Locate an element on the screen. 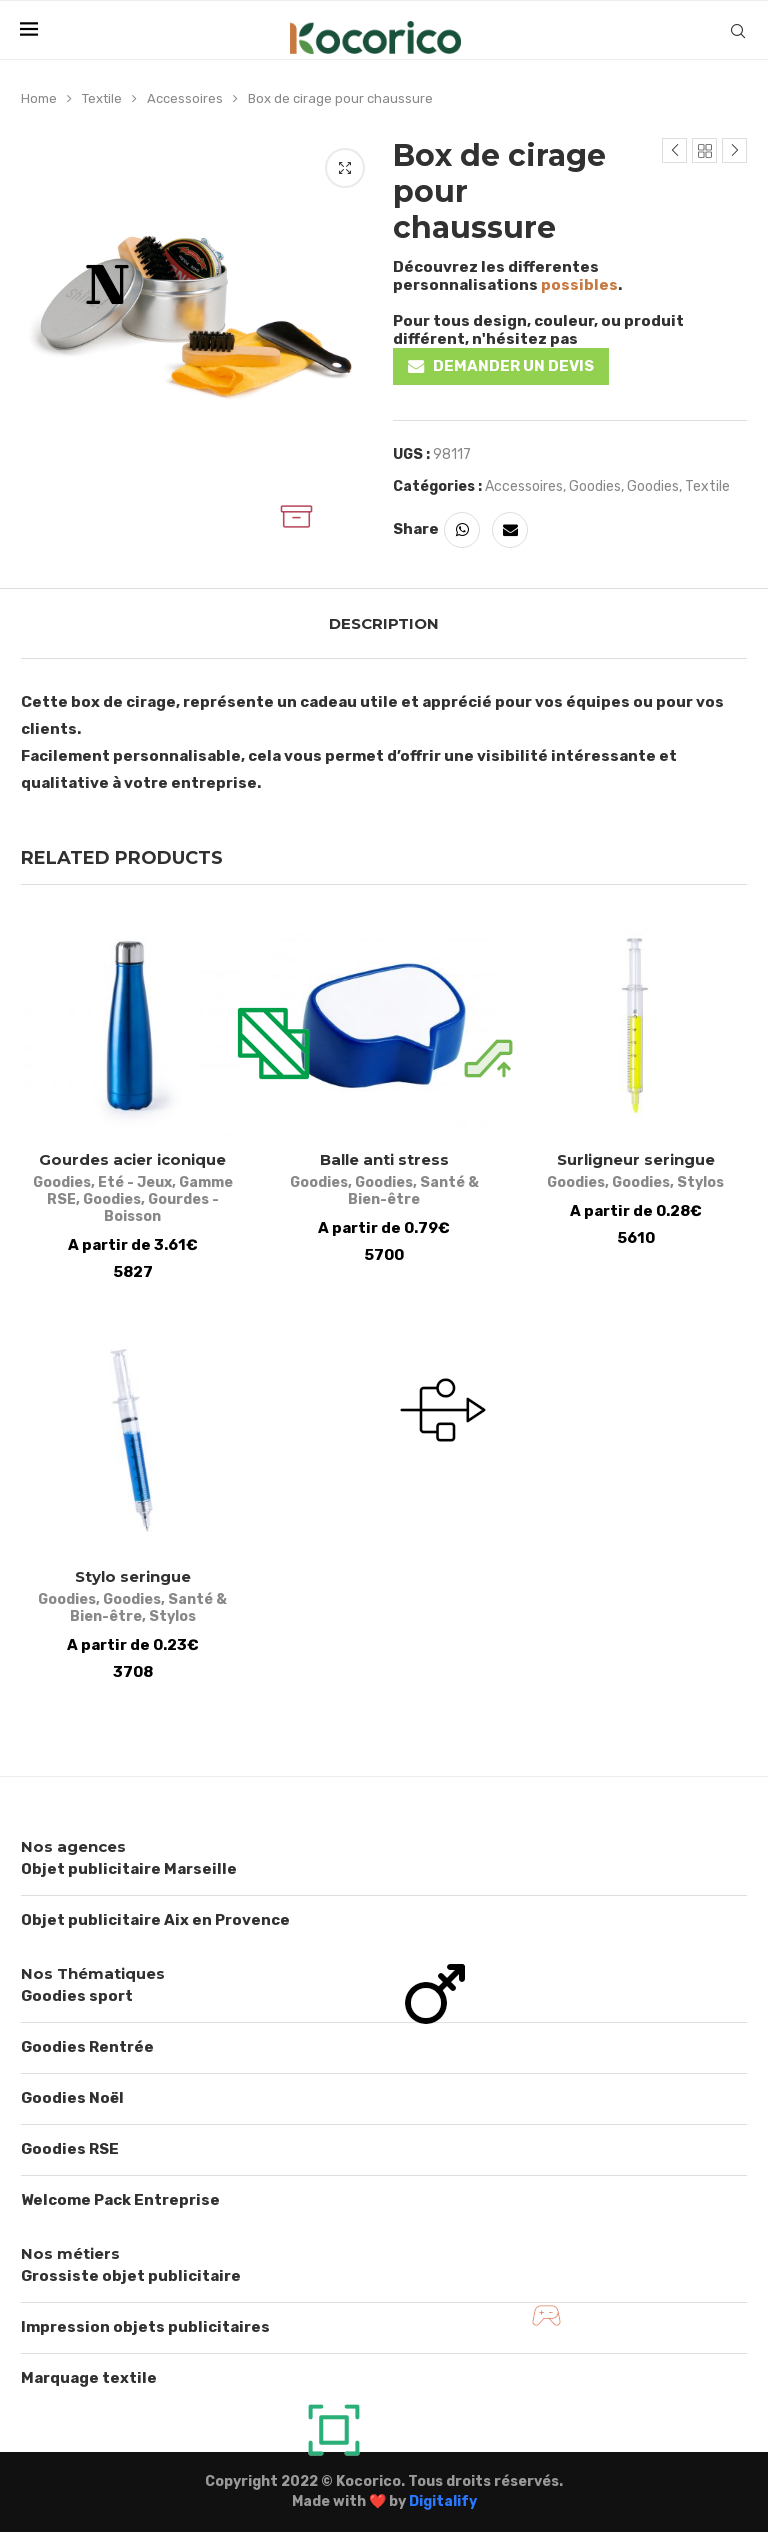 This screenshot has height=2533, width=768. indicates escalator going up is located at coordinates (488, 1058).